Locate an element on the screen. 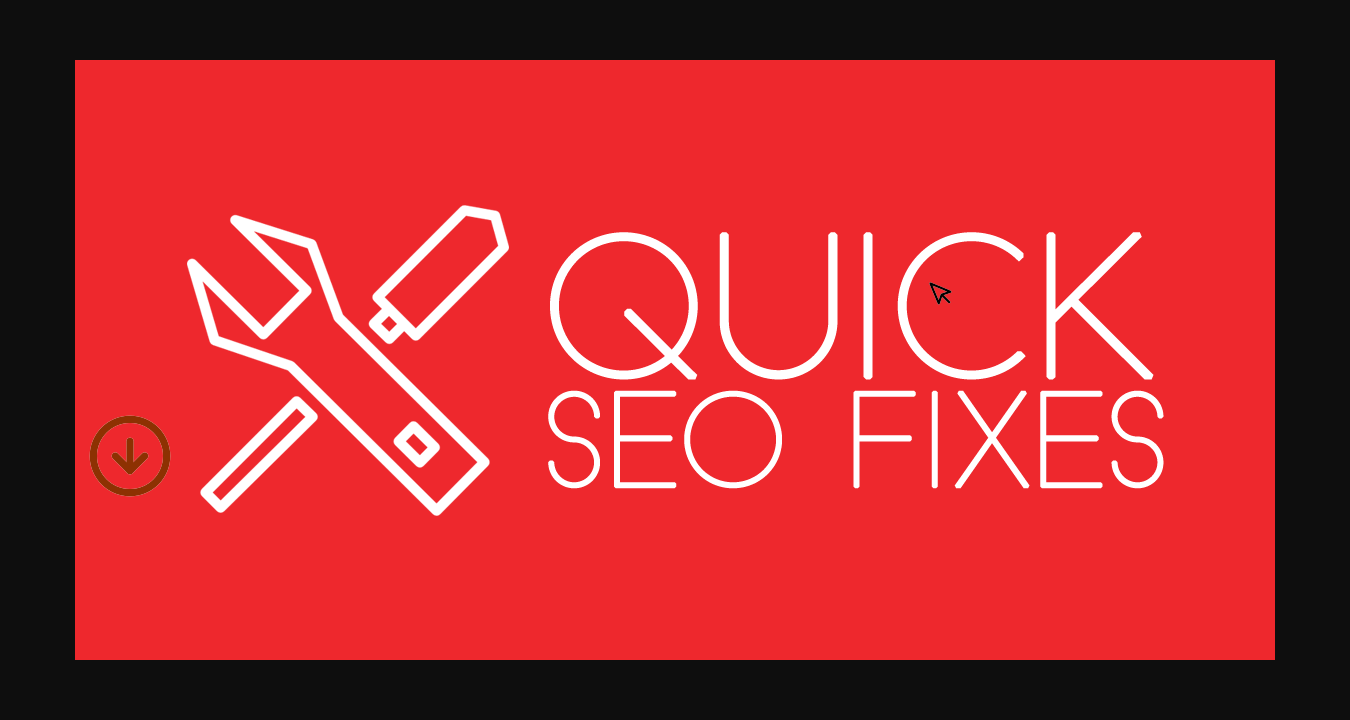 The height and width of the screenshot is (720, 1350). download file or content is located at coordinates (130, 456).